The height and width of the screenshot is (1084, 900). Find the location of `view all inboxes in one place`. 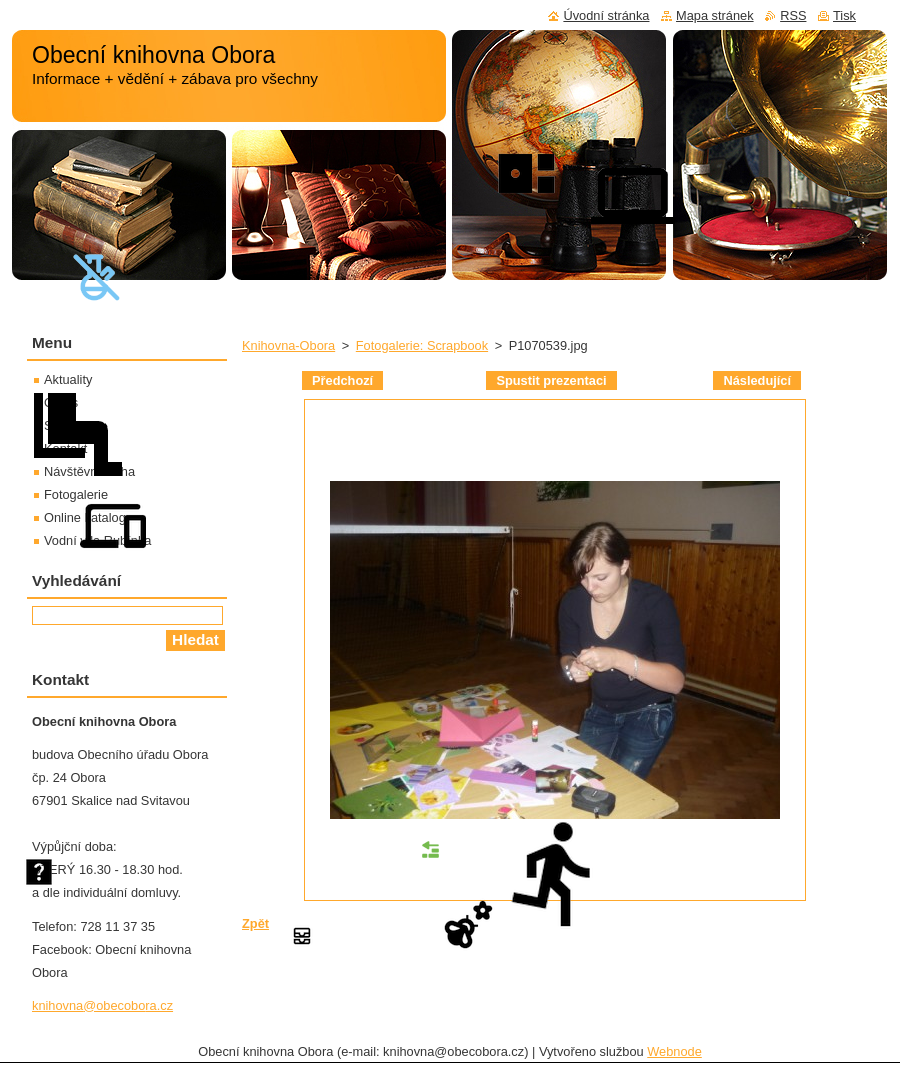

view all inboxes in one place is located at coordinates (302, 936).